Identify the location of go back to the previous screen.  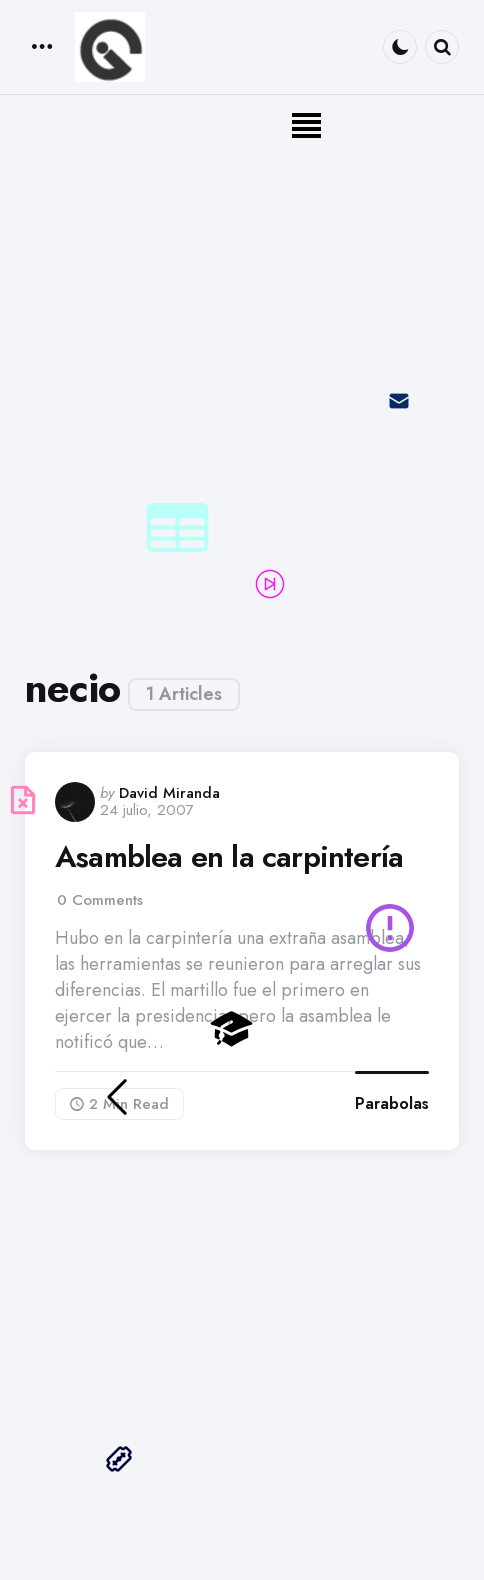
(117, 1097).